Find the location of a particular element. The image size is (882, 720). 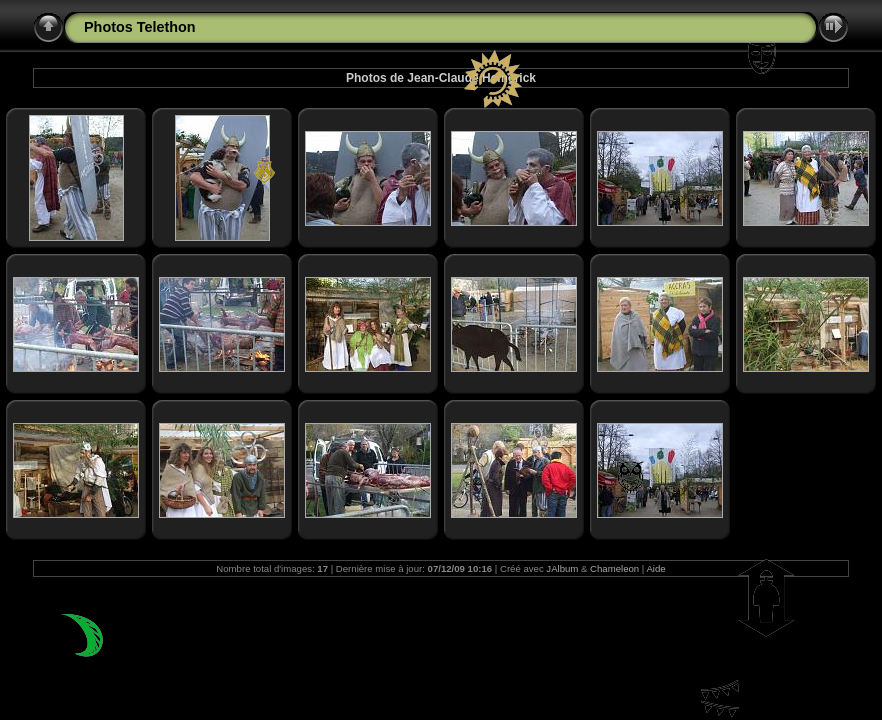

access night mode or dark theme settings is located at coordinates (630, 477).